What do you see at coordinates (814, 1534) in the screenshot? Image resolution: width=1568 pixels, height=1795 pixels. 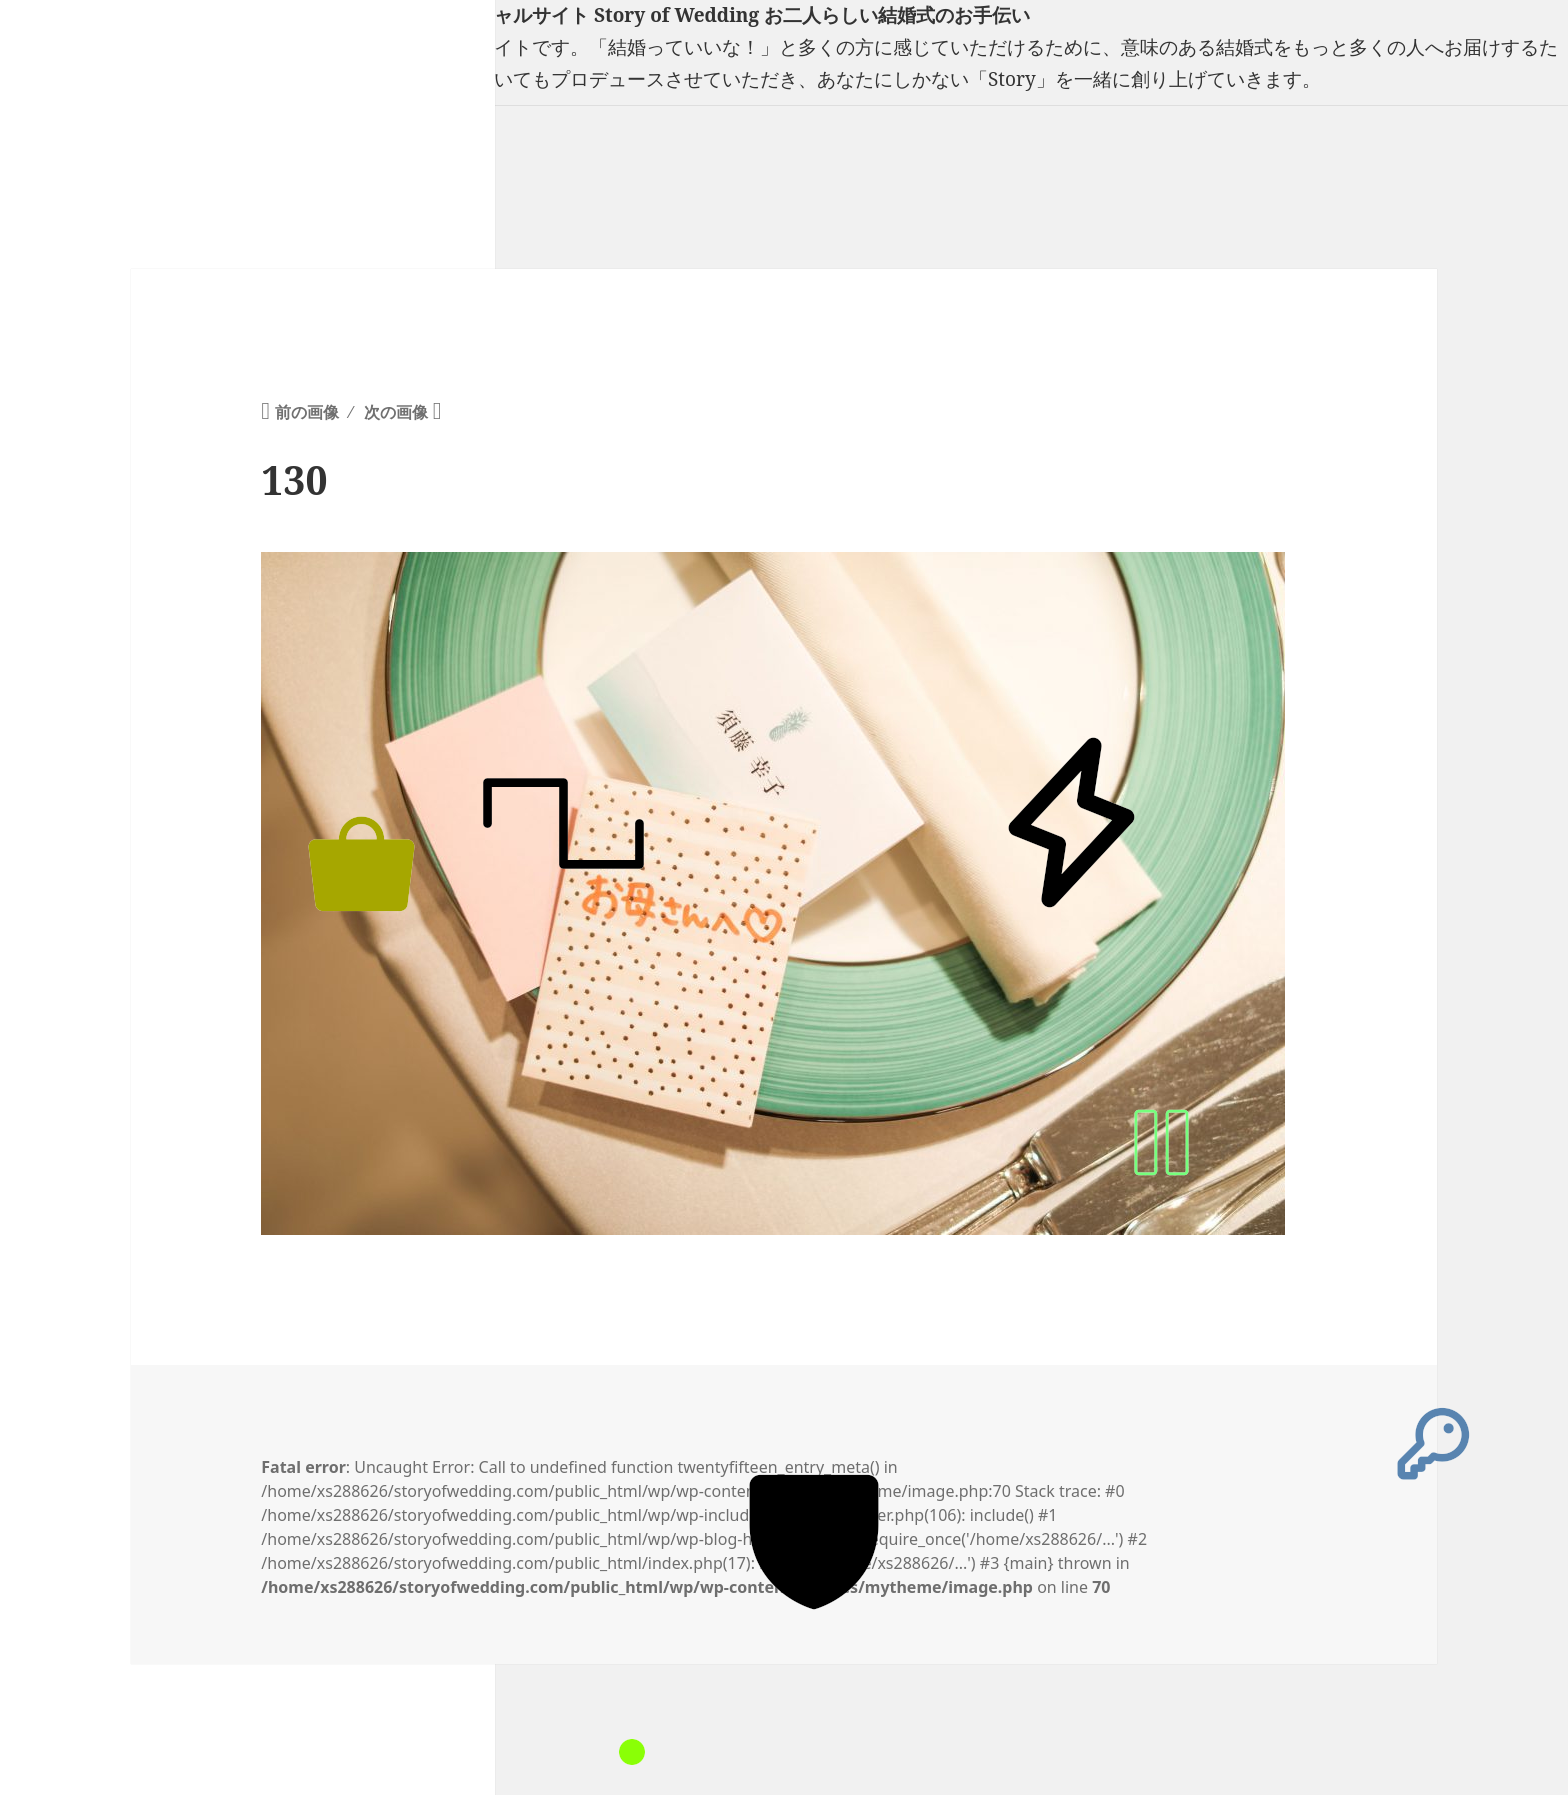 I see `security or protection status indicator` at bounding box center [814, 1534].